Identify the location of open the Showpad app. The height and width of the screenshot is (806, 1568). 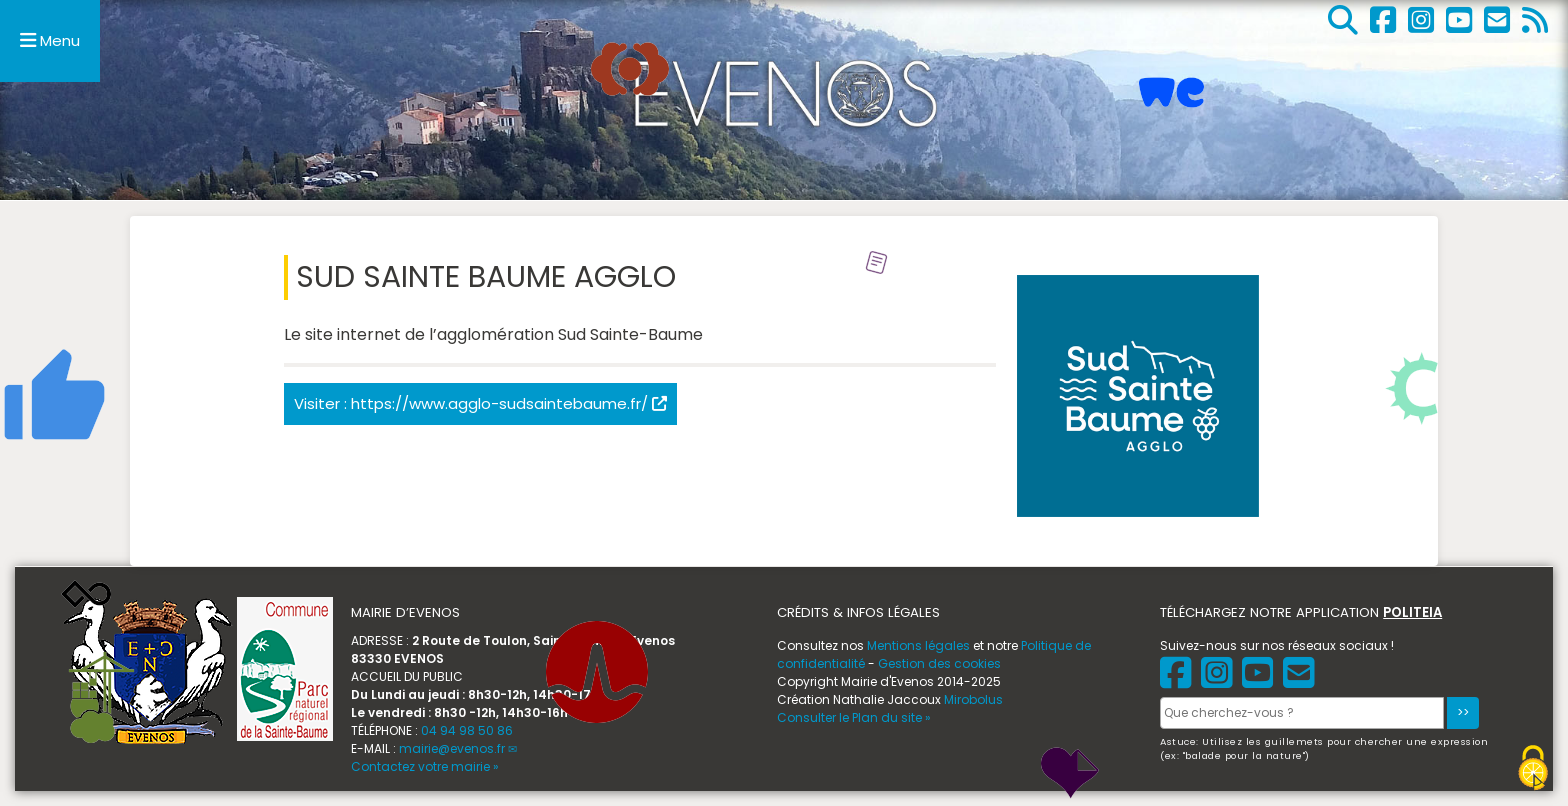
(86, 594).